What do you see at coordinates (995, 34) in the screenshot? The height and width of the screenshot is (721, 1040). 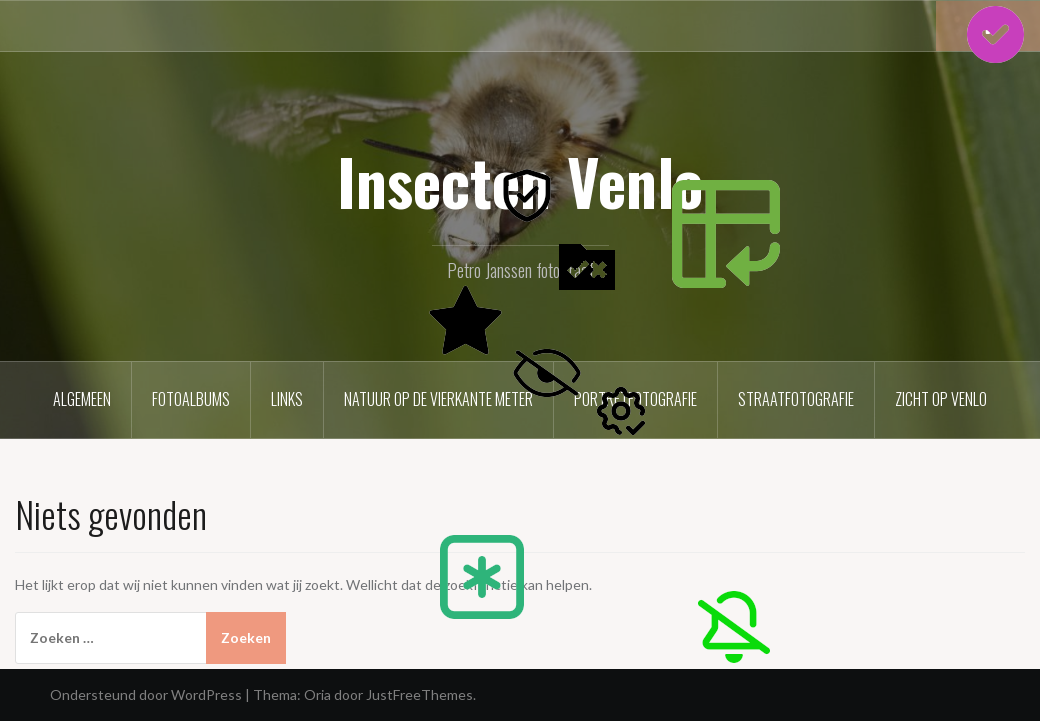 I see `indicates a closed issue in the activity feed` at bounding box center [995, 34].